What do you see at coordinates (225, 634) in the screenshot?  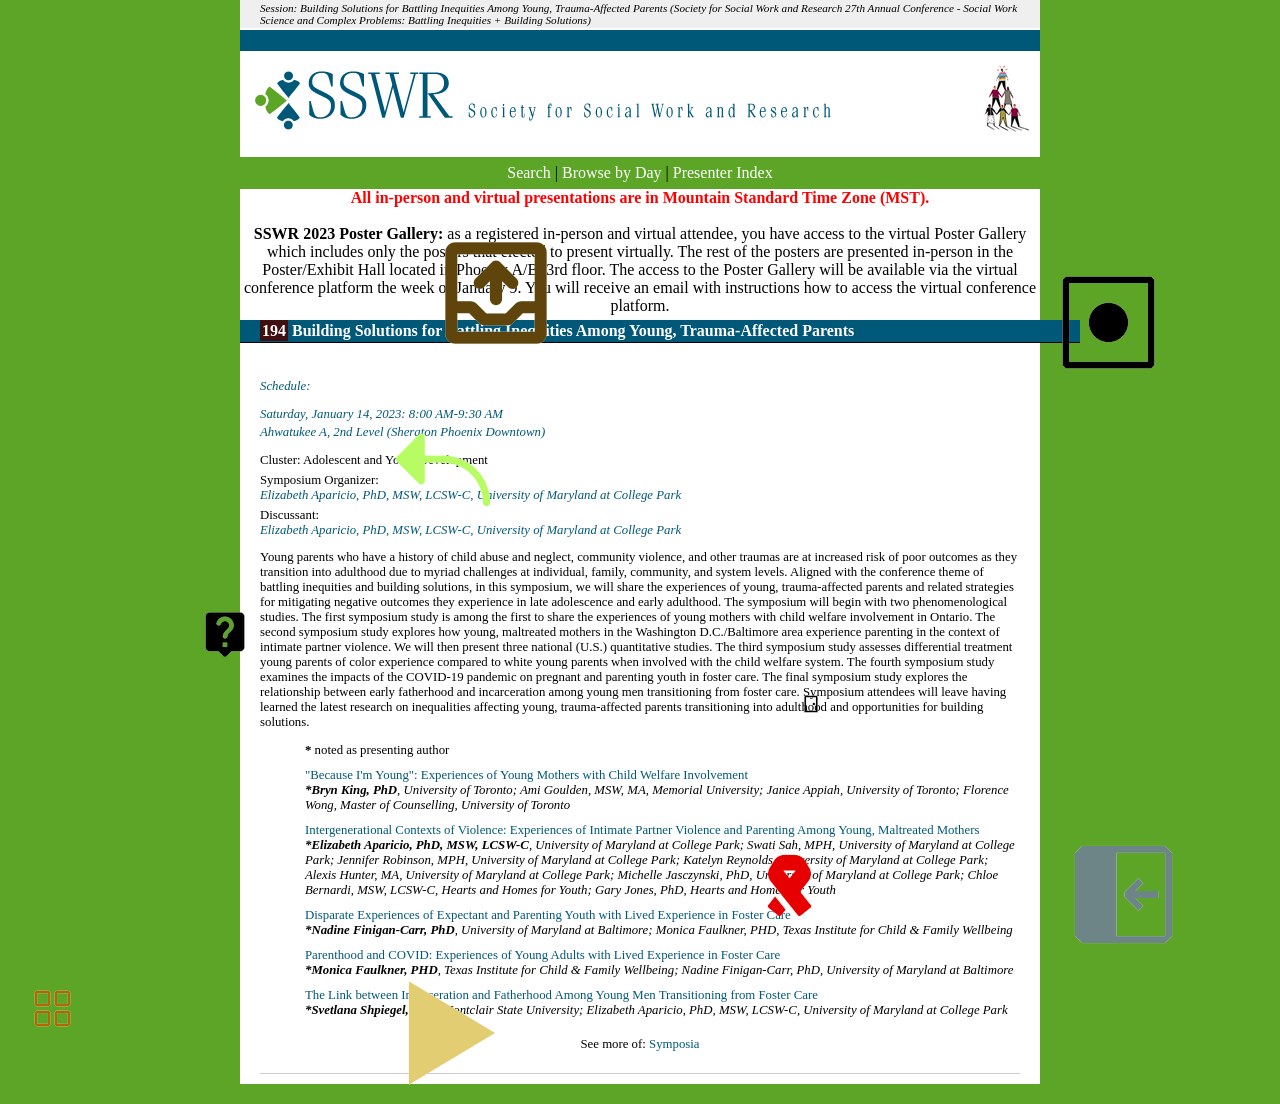 I see `access live help or support chat` at bounding box center [225, 634].